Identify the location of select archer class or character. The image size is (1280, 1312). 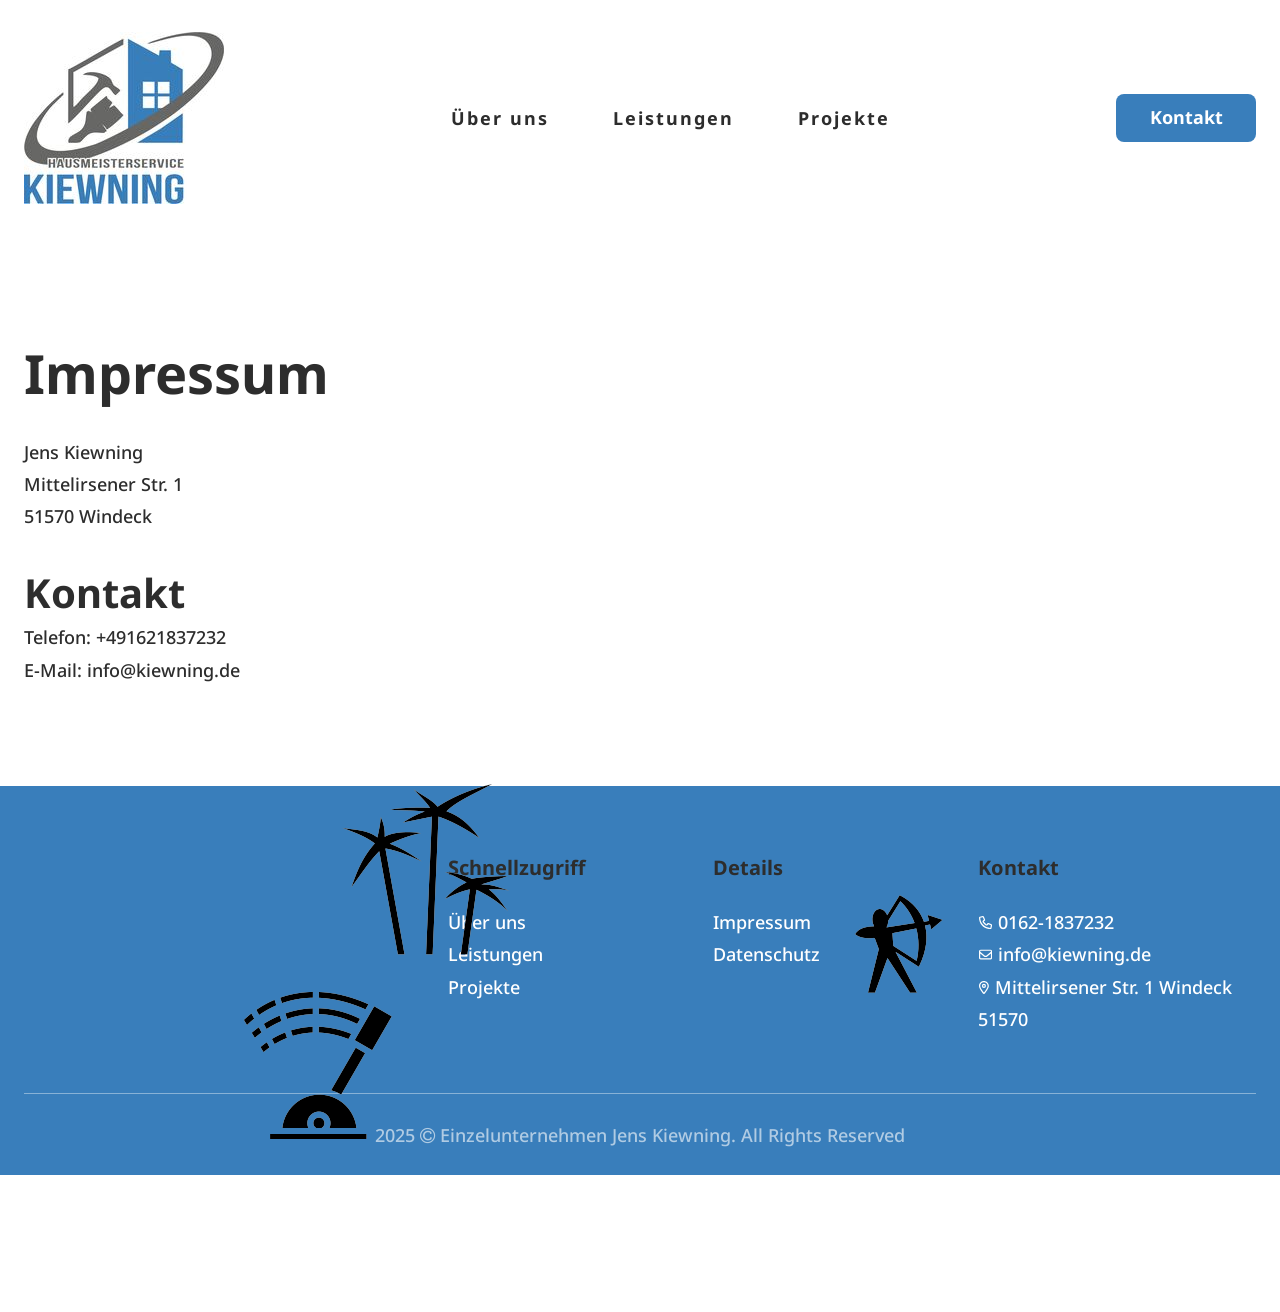
(894, 944).